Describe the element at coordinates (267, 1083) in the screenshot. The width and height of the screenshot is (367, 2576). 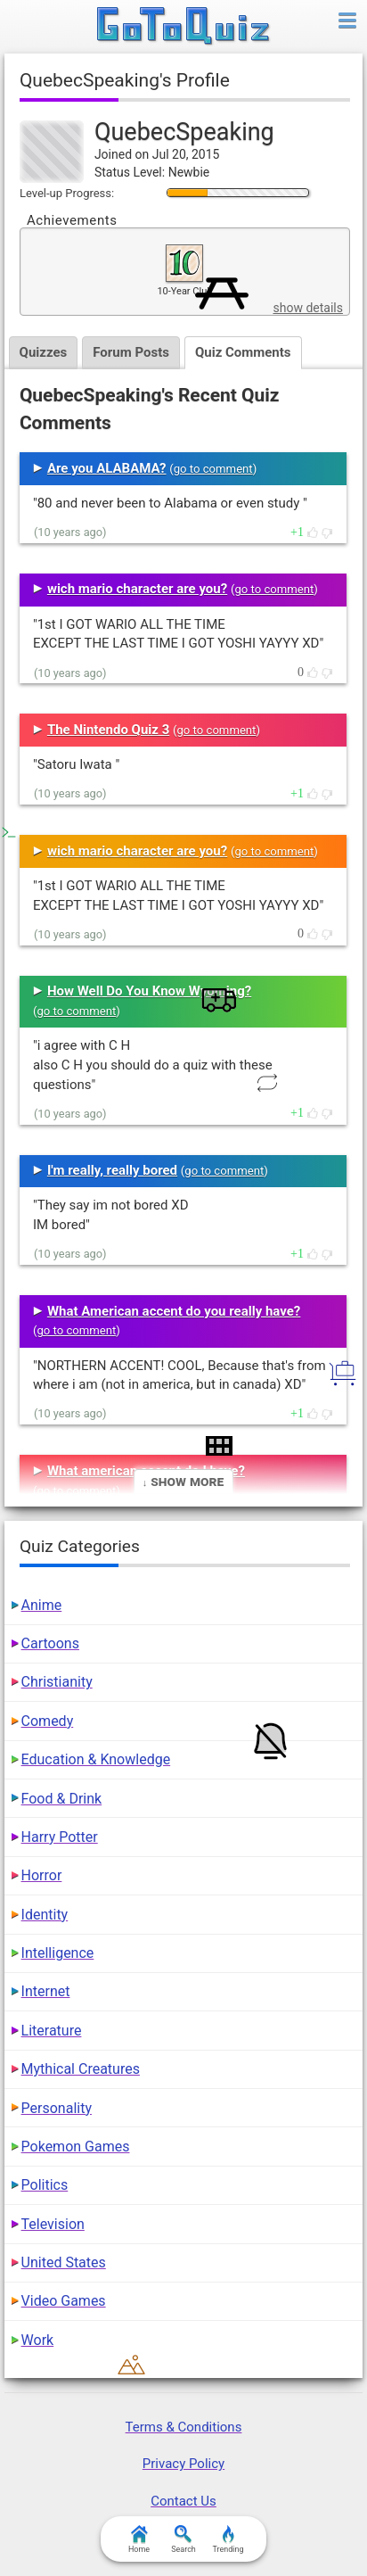
I see `toggle repeat mode for media playback` at that location.